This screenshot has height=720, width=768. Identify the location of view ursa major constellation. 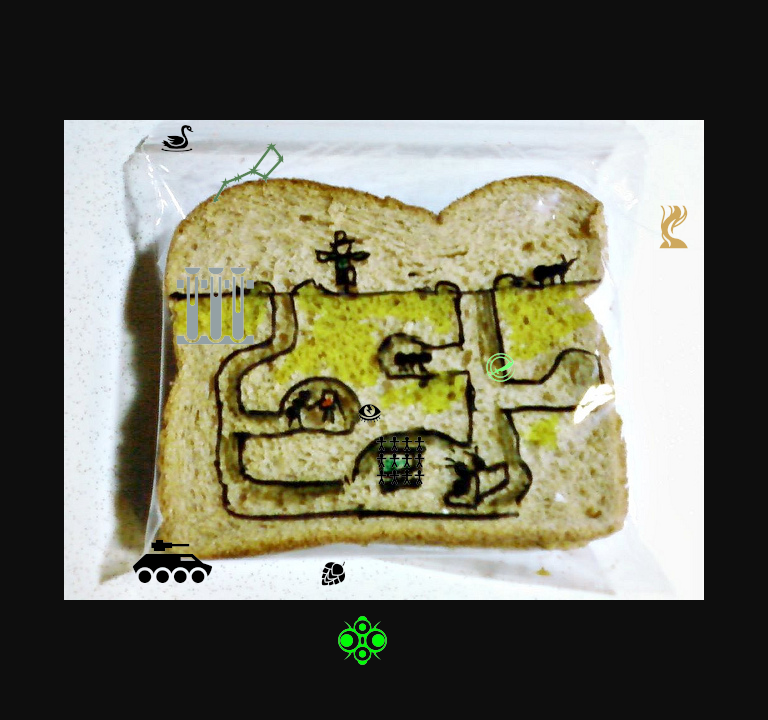
(248, 173).